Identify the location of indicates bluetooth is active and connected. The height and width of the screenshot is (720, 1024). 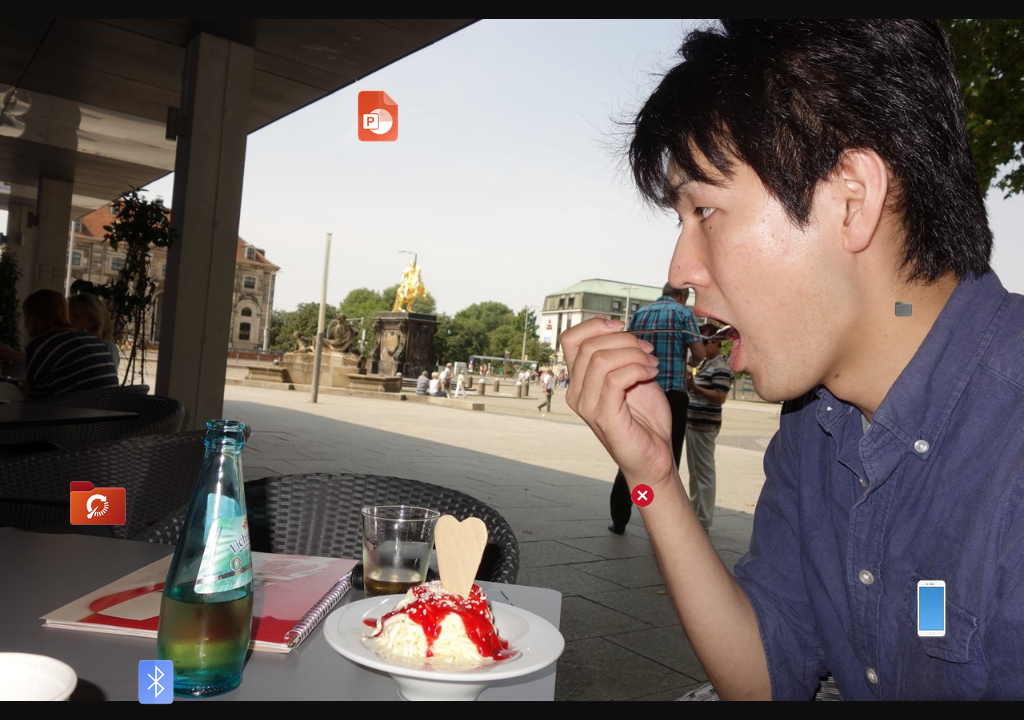
(156, 682).